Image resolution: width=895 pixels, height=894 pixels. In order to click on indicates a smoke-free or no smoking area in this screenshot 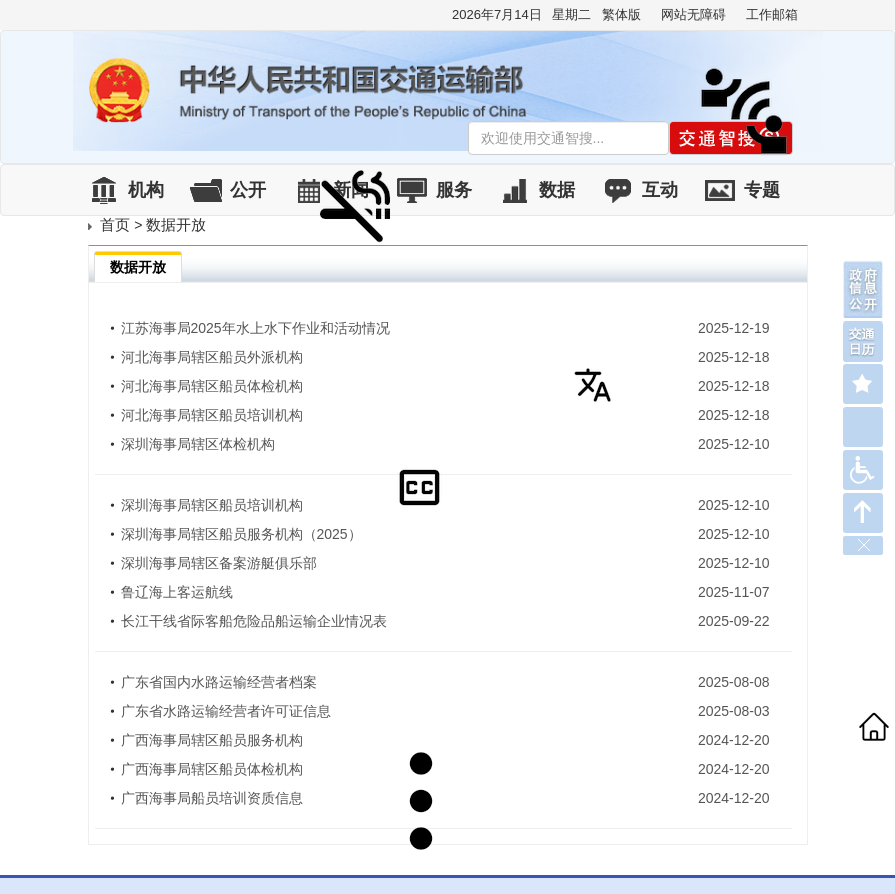, I will do `click(355, 205)`.